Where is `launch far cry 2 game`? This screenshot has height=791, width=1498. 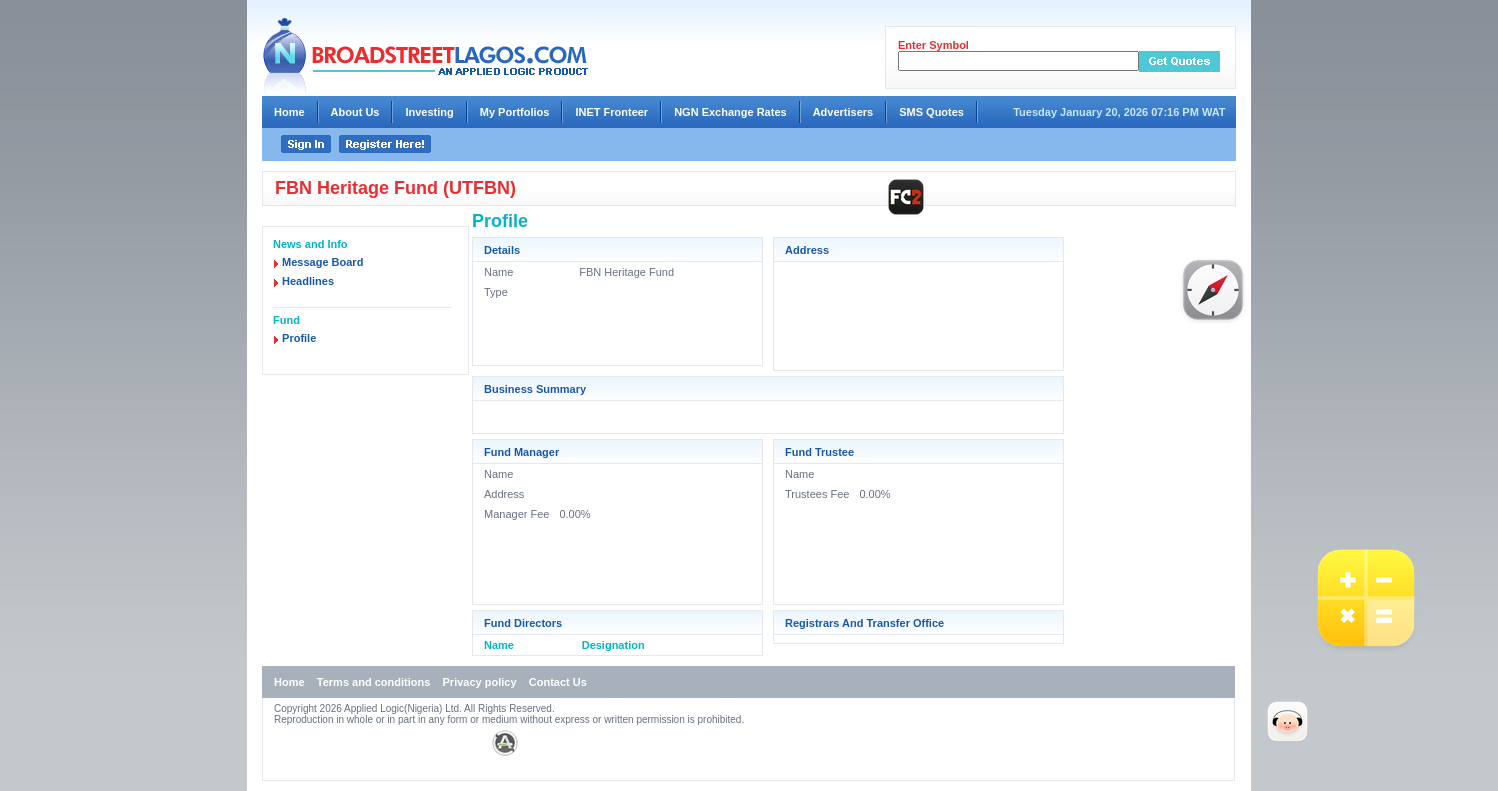 launch far cry 2 game is located at coordinates (906, 197).